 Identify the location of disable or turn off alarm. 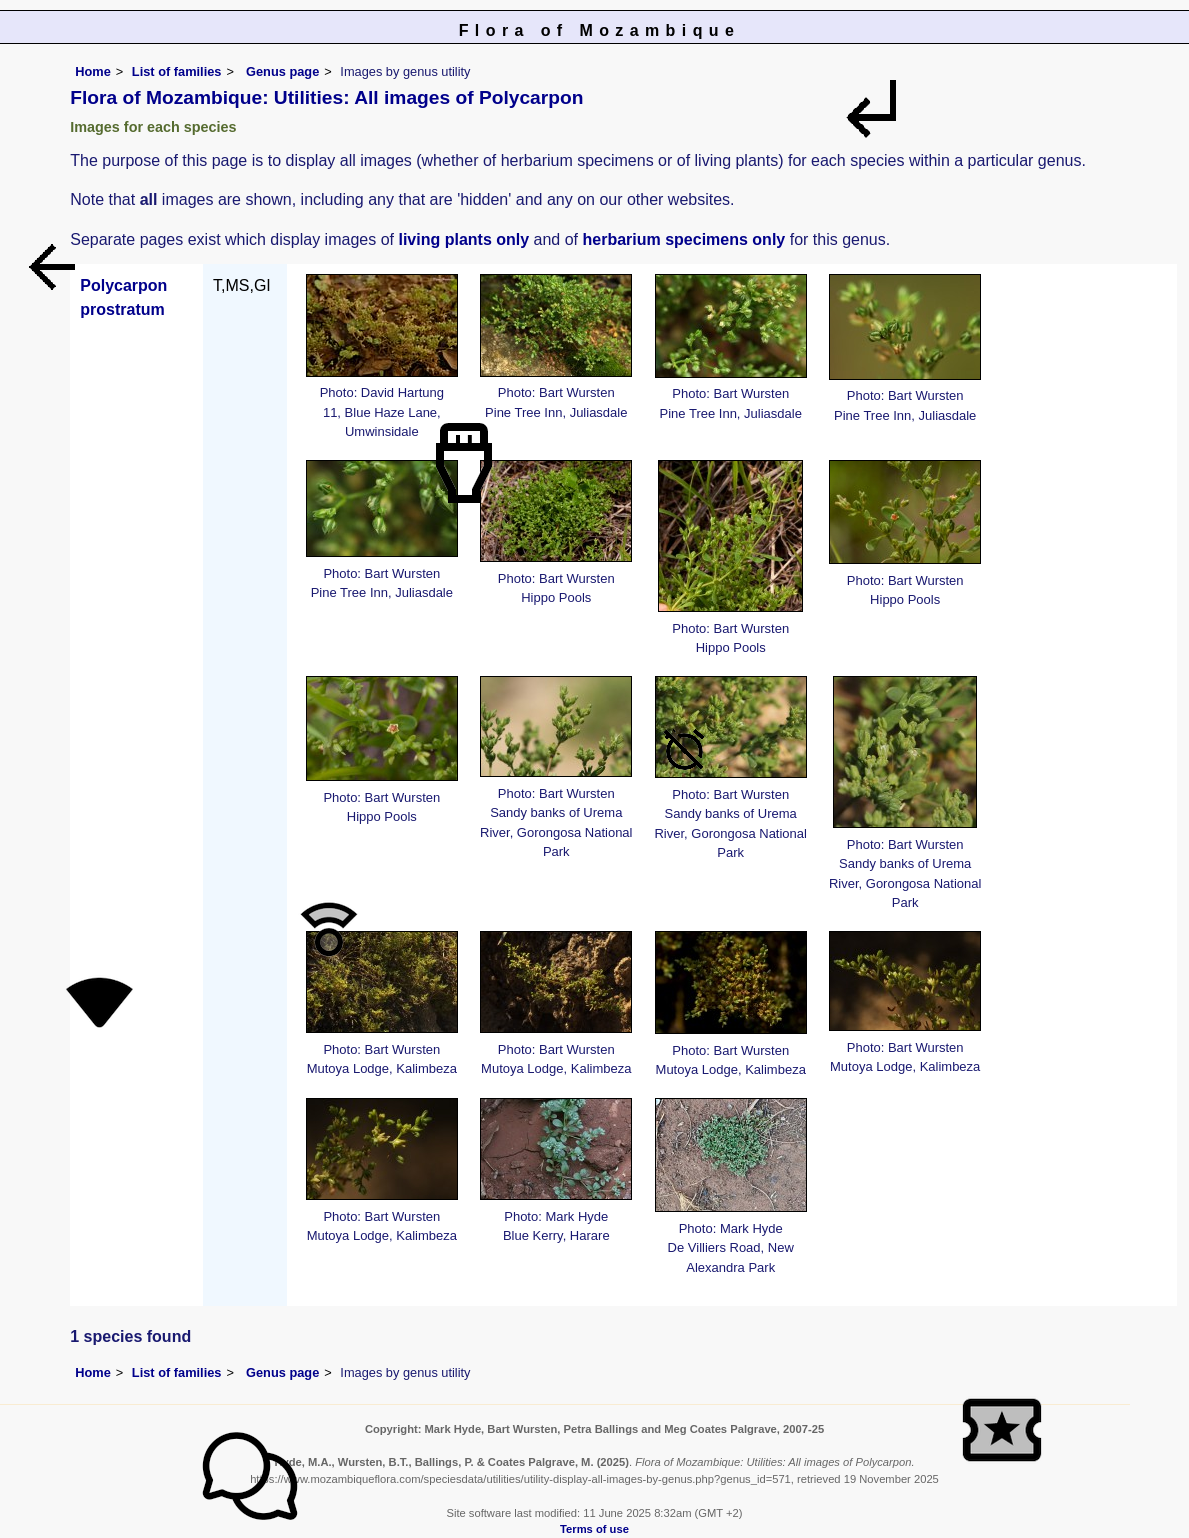
(684, 749).